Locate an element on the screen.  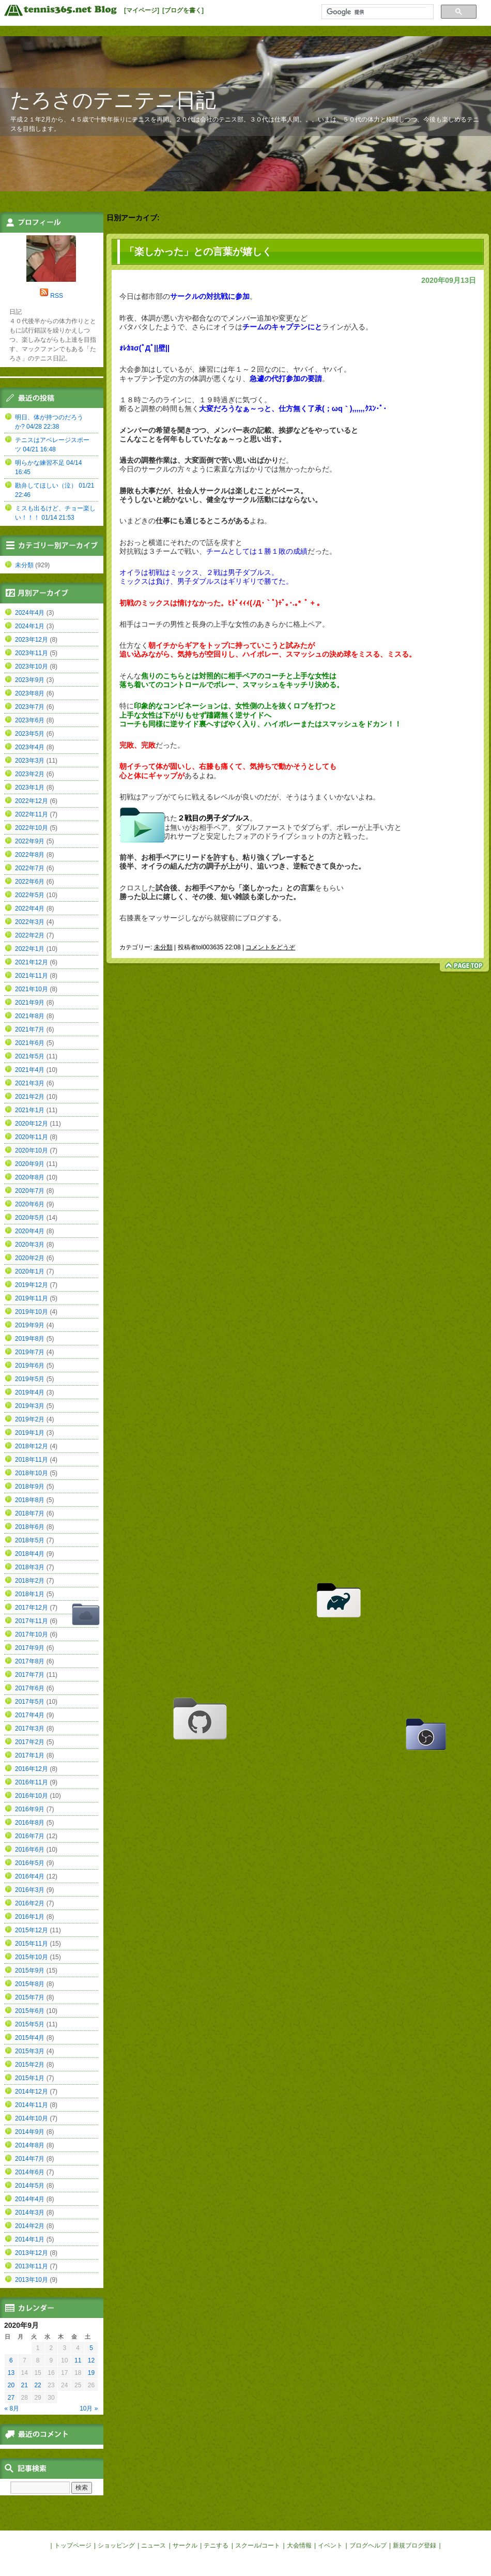
open github repository folder is located at coordinates (200, 1720).